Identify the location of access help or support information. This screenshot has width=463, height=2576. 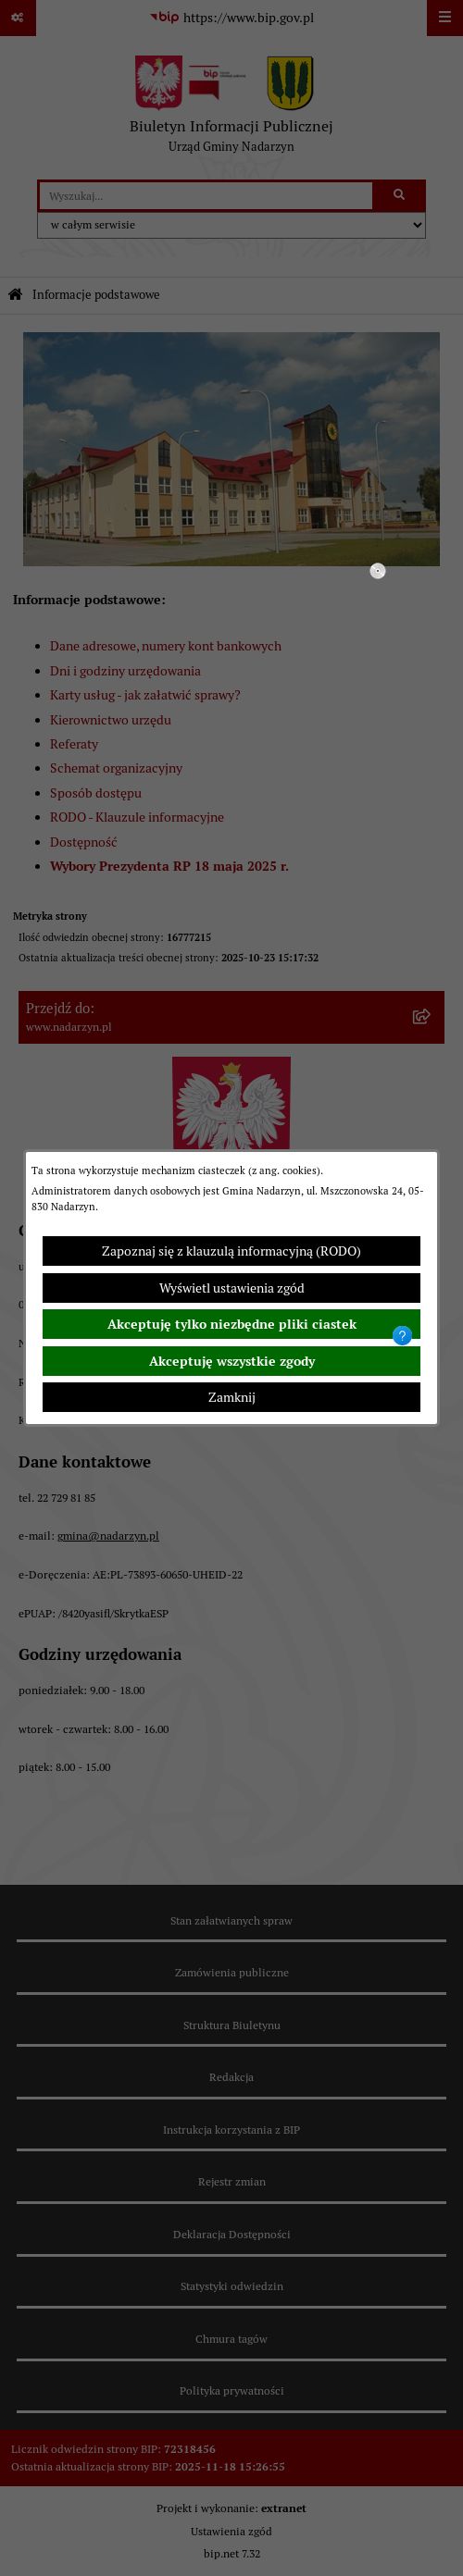
(402, 1335).